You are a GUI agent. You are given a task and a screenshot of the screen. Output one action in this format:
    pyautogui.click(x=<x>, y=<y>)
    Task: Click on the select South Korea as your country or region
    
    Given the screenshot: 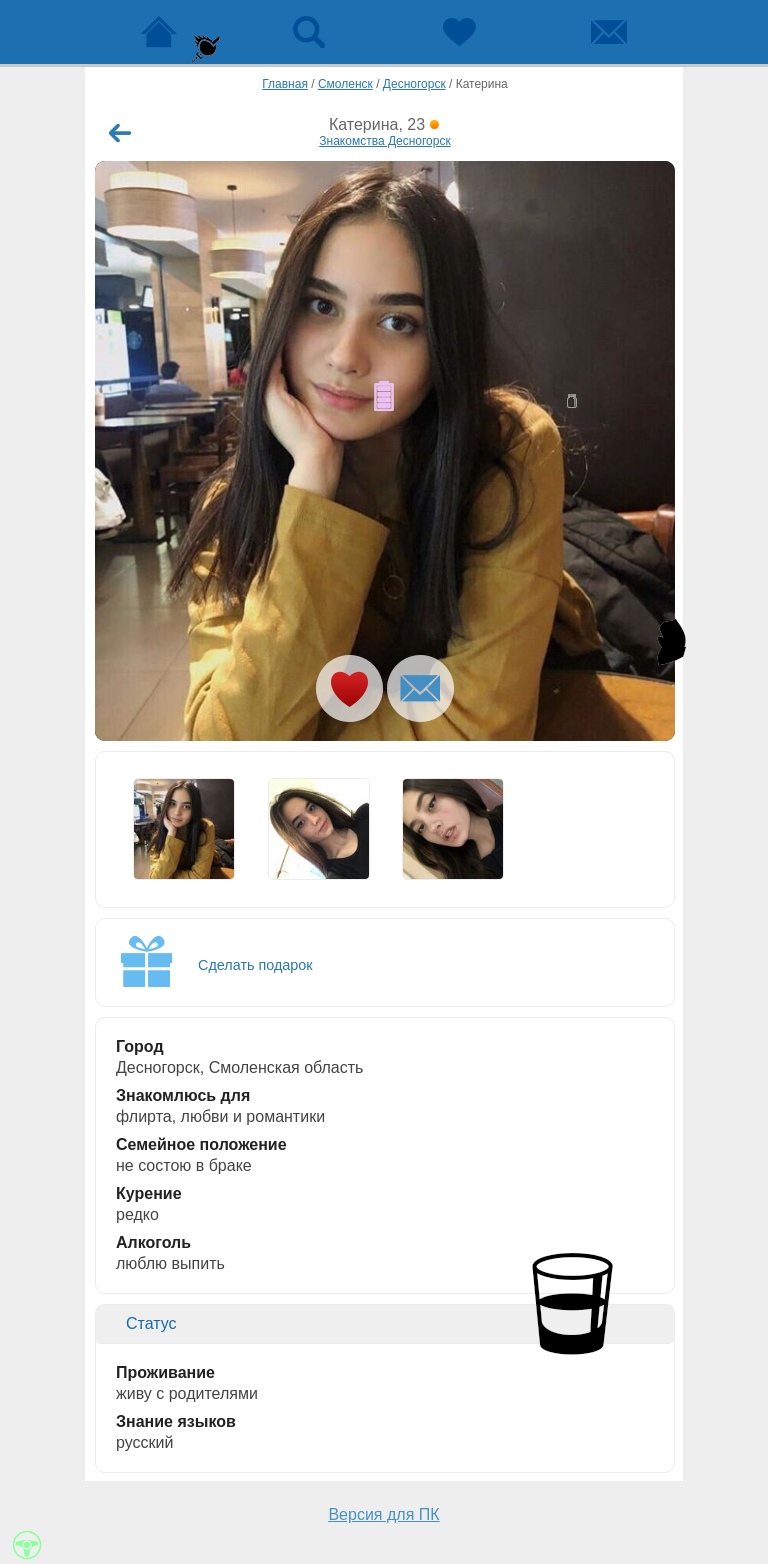 What is the action you would take?
    pyautogui.click(x=671, y=643)
    